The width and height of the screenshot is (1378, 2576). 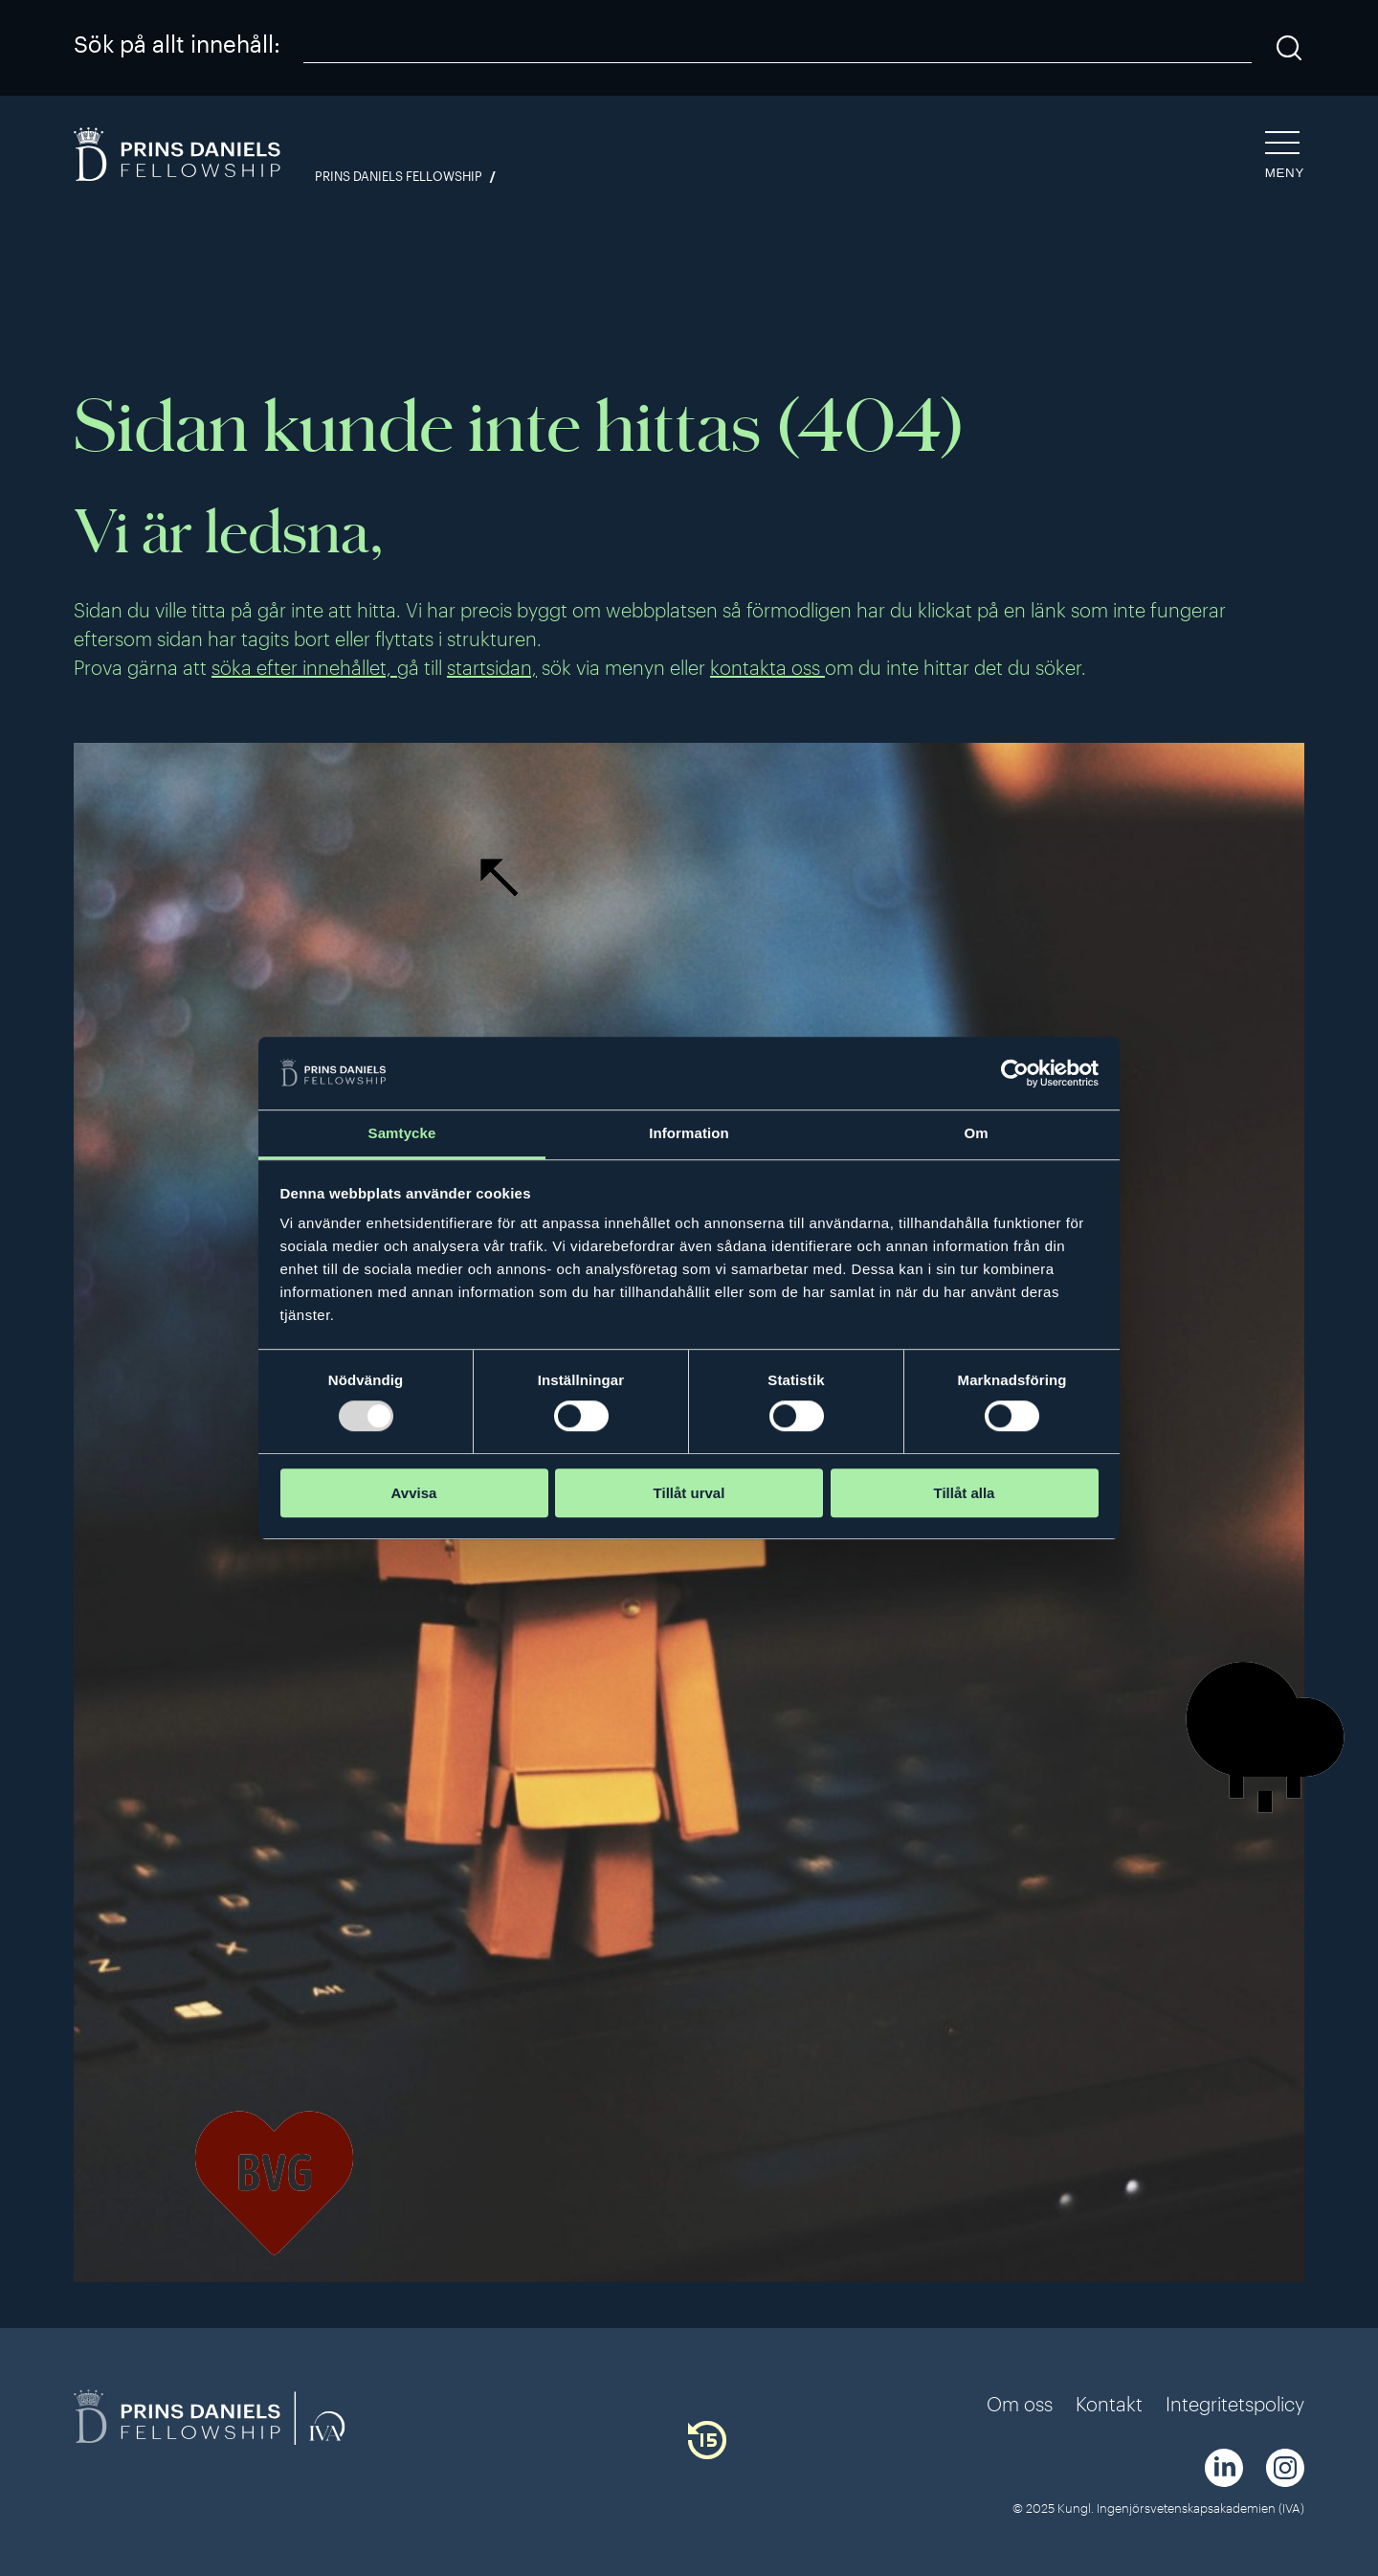 What do you see at coordinates (274, 2183) in the screenshot?
I see `BVG (Berlin public transit) app or service` at bounding box center [274, 2183].